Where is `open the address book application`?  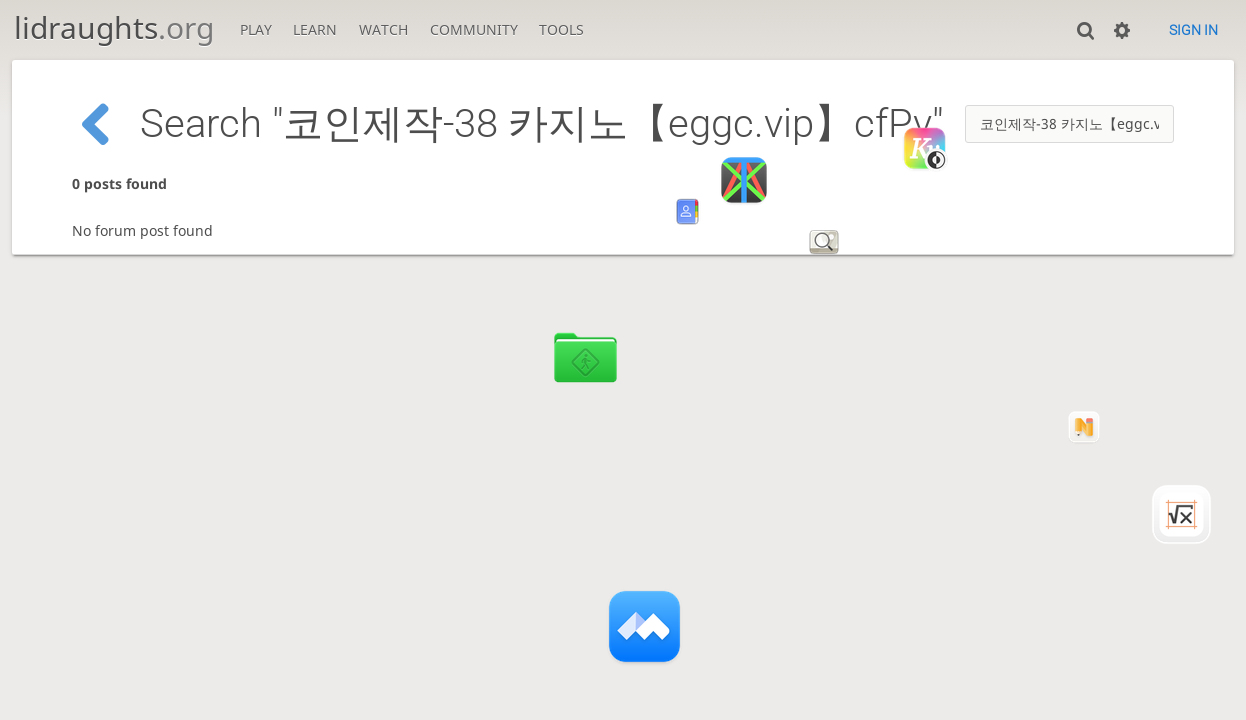
open the address book application is located at coordinates (687, 211).